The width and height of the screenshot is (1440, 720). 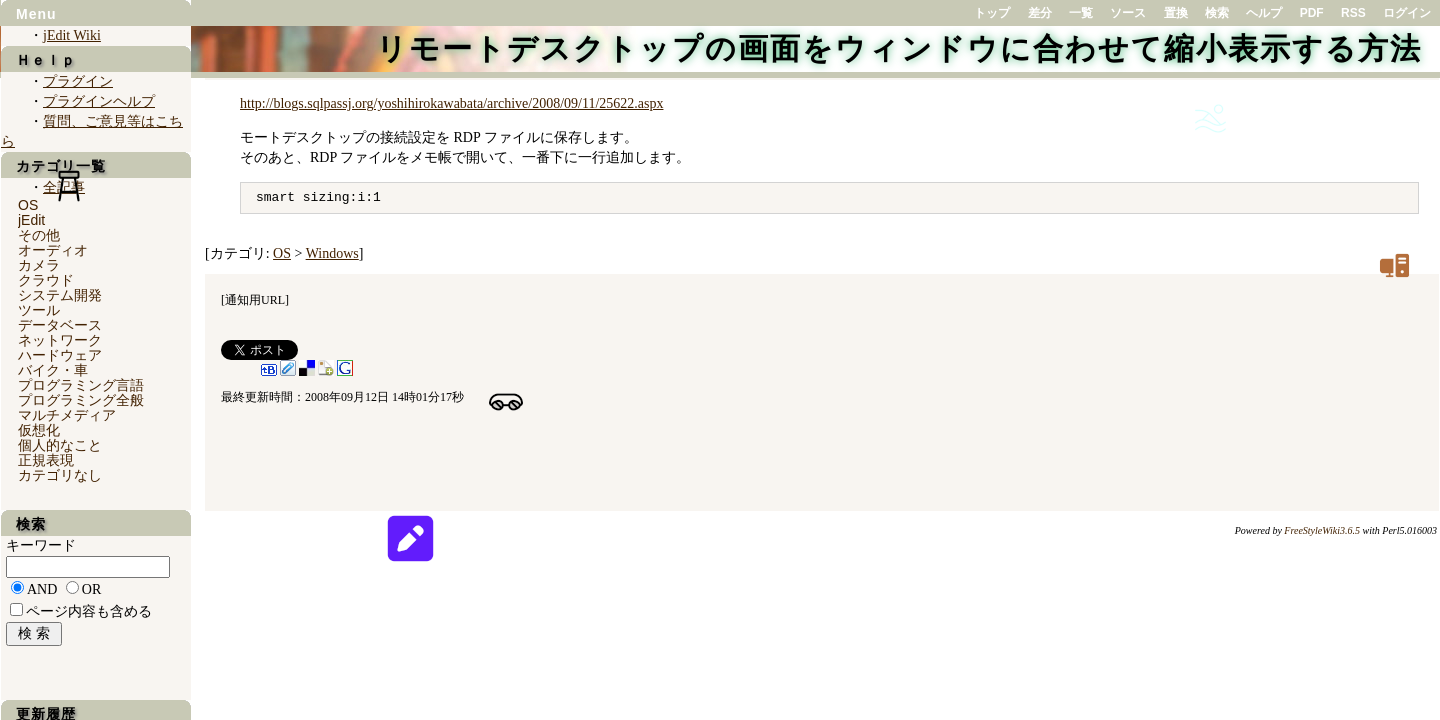 I want to click on access virtual reality or immersive mode, so click(x=506, y=402).